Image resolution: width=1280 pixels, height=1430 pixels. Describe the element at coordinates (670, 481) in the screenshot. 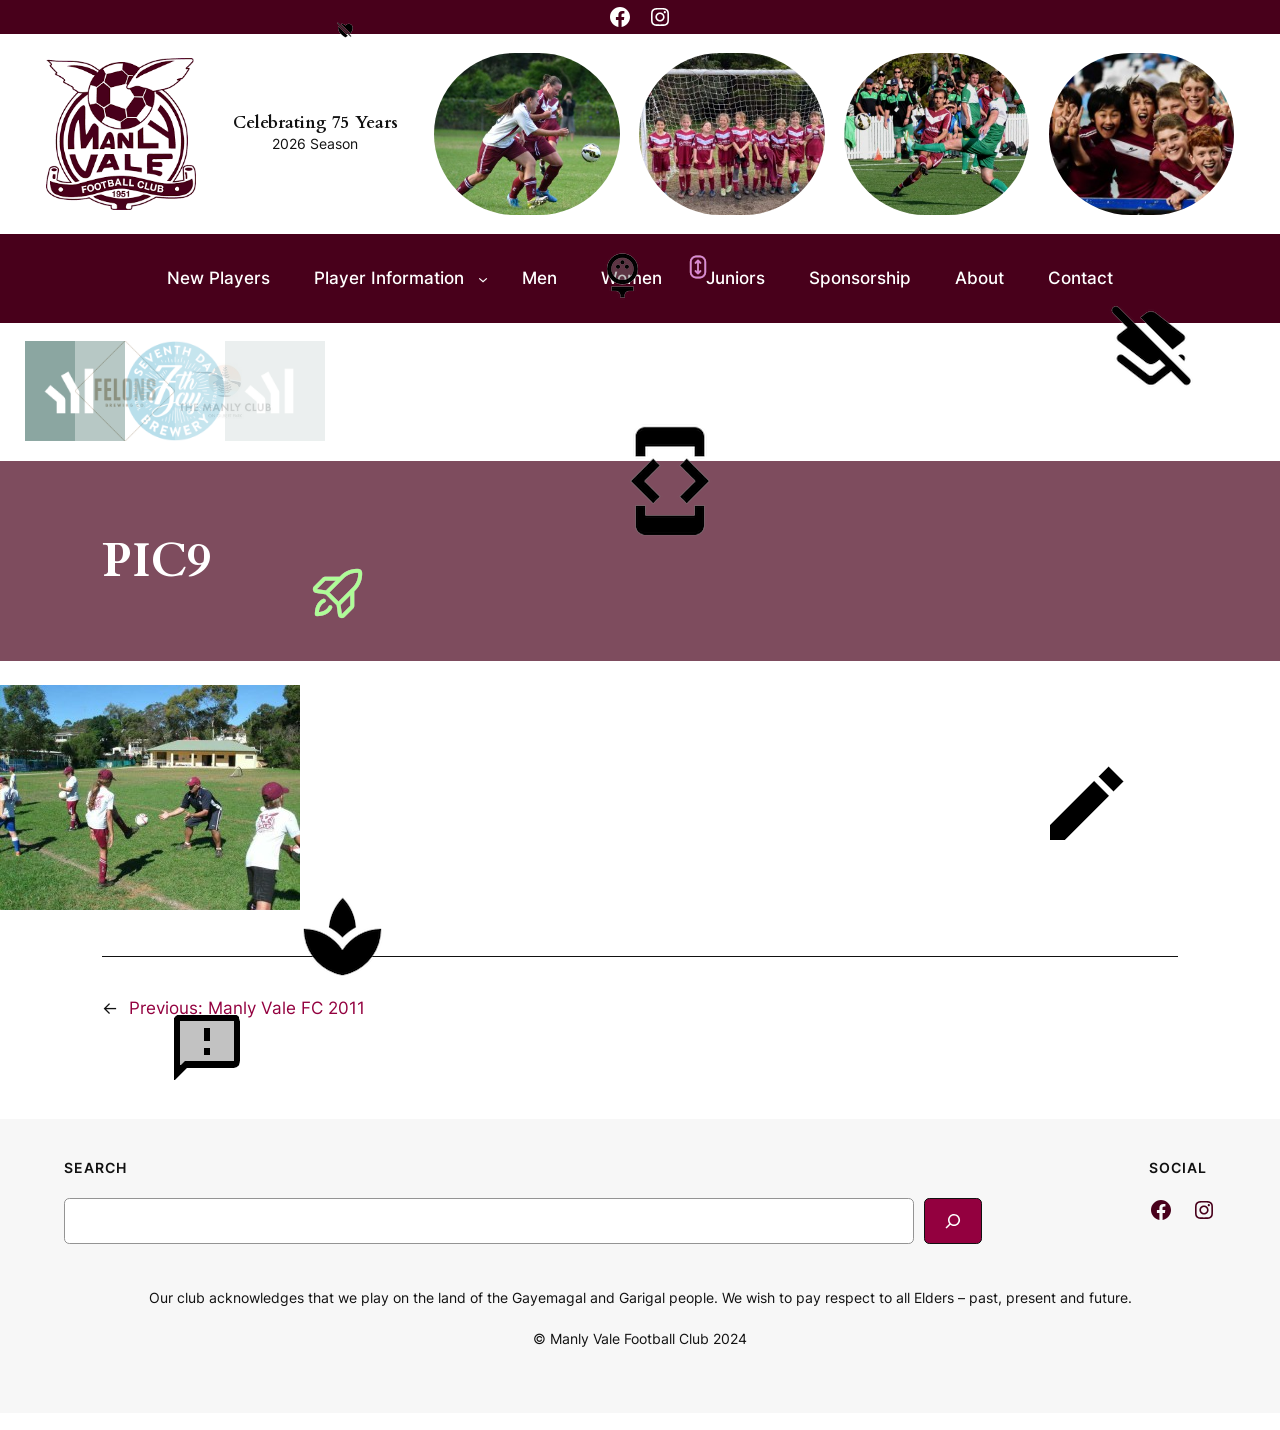

I see `enable developer mode on device` at that location.